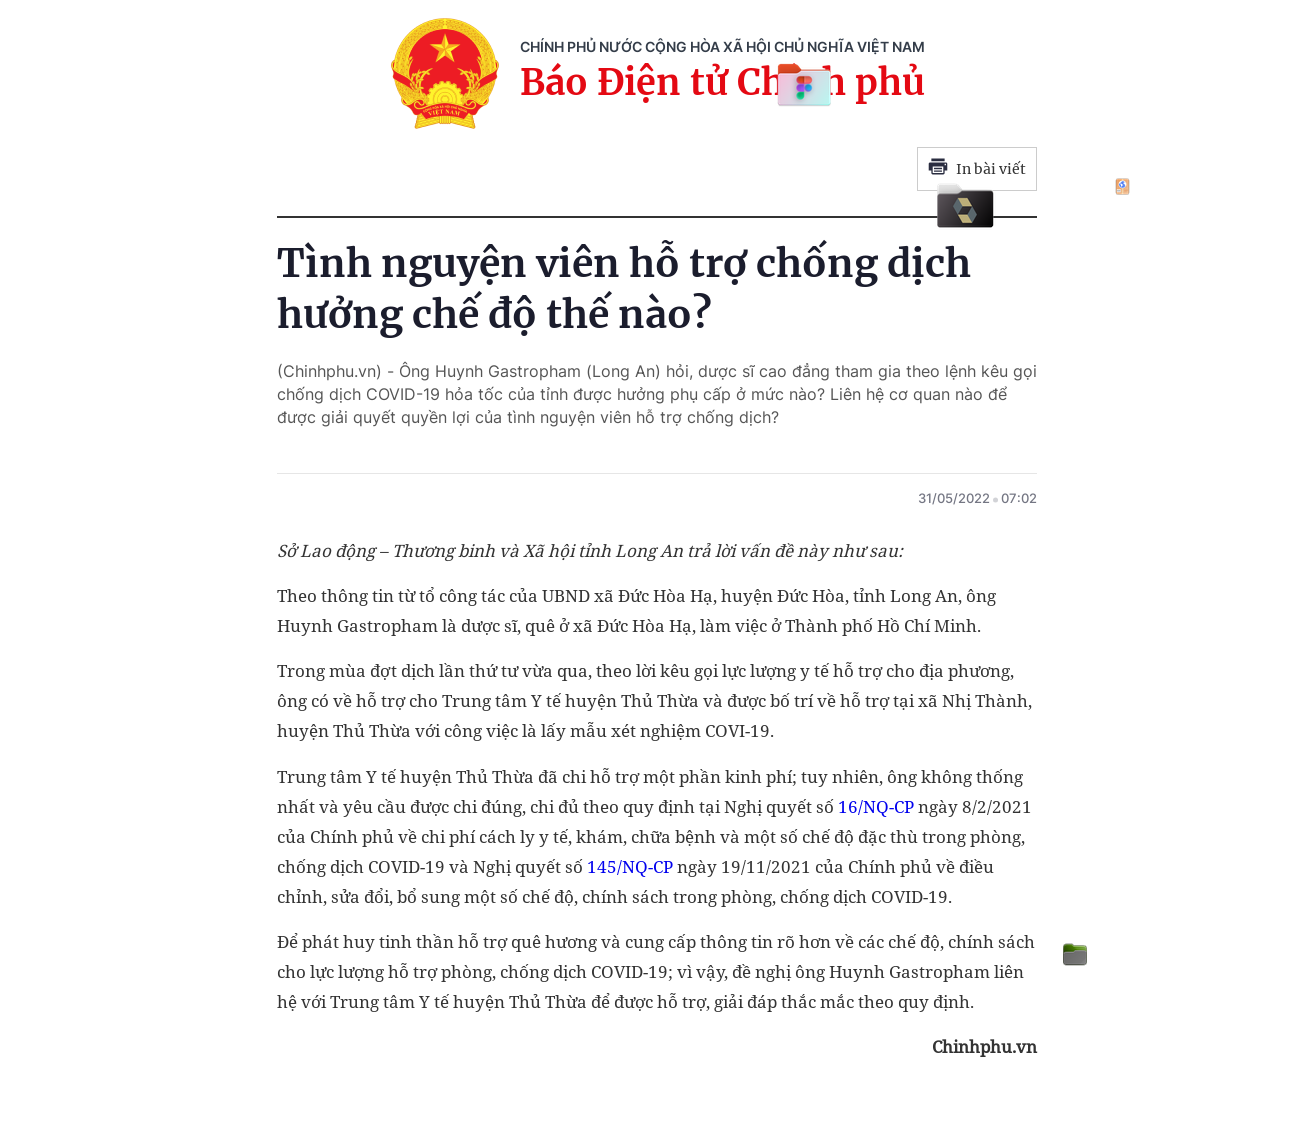 The width and height of the screenshot is (1314, 1139). I want to click on open folder containing figma design files, so click(804, 86).